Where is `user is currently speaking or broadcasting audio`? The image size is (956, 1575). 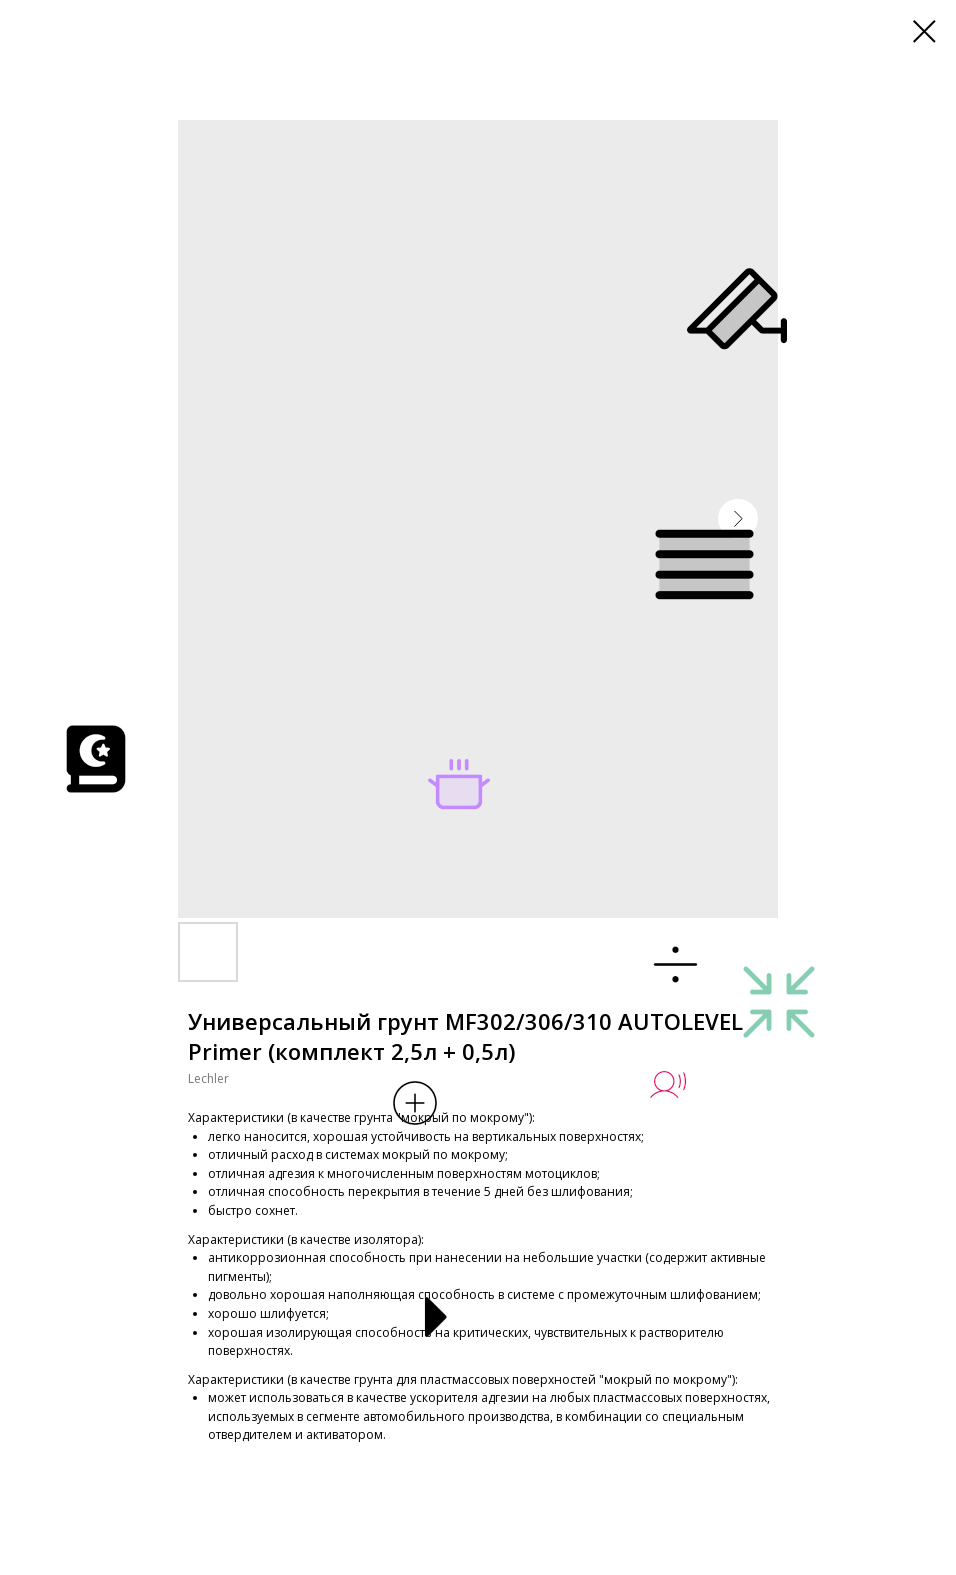
user is currently speaking or broadcasting audio is located at coordinates (667, 1084).